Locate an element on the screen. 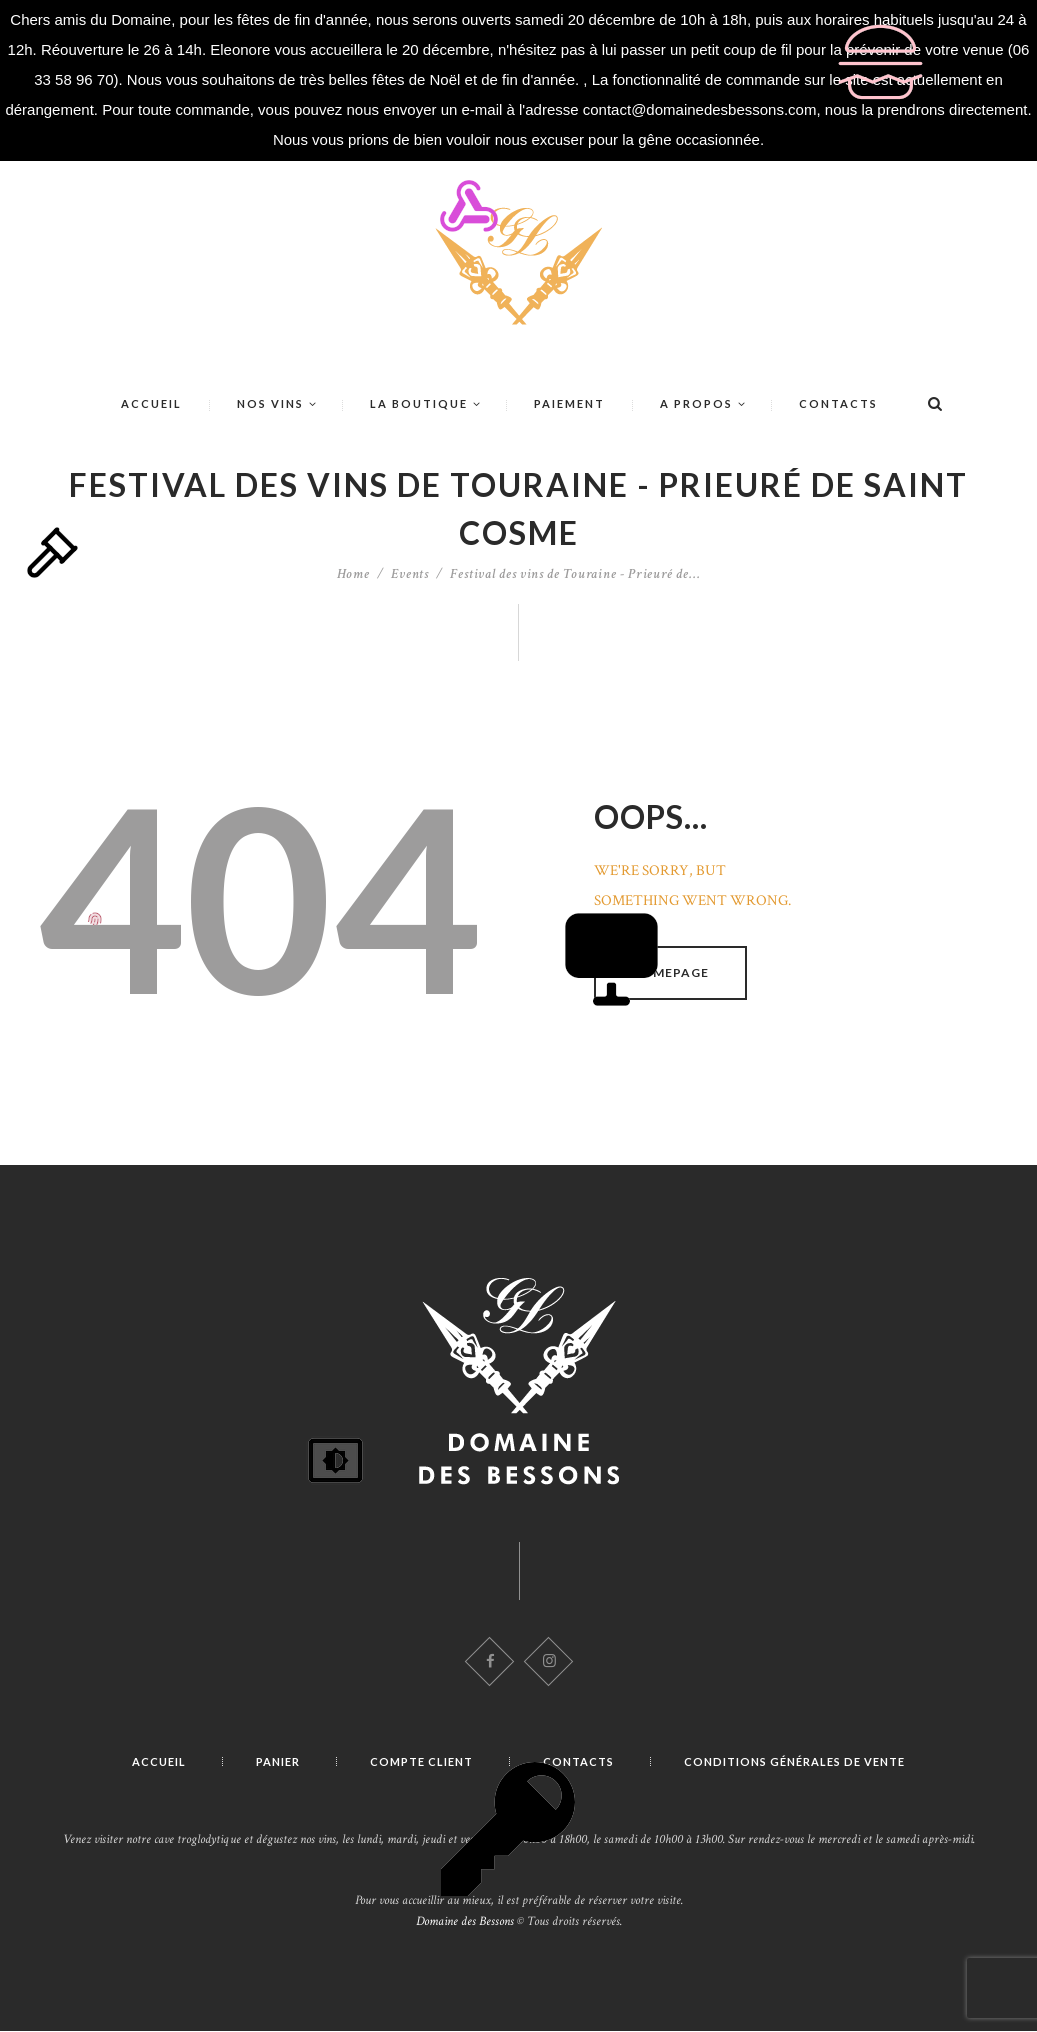 This screenshot has height=2032, width=1037. configure webhook integrations is located at coordinates (469, 209).